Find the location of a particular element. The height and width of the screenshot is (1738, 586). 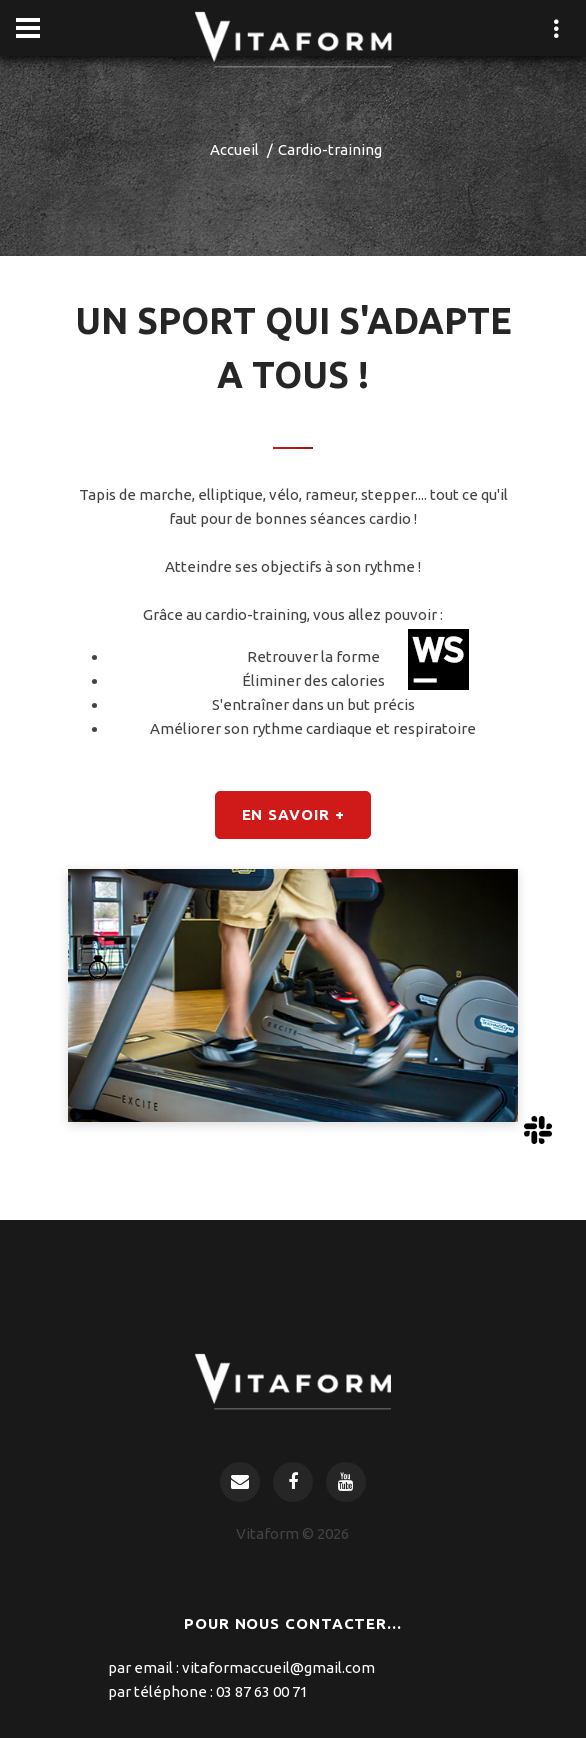

open Slack messaging app is located at coordinates (538, 1130).